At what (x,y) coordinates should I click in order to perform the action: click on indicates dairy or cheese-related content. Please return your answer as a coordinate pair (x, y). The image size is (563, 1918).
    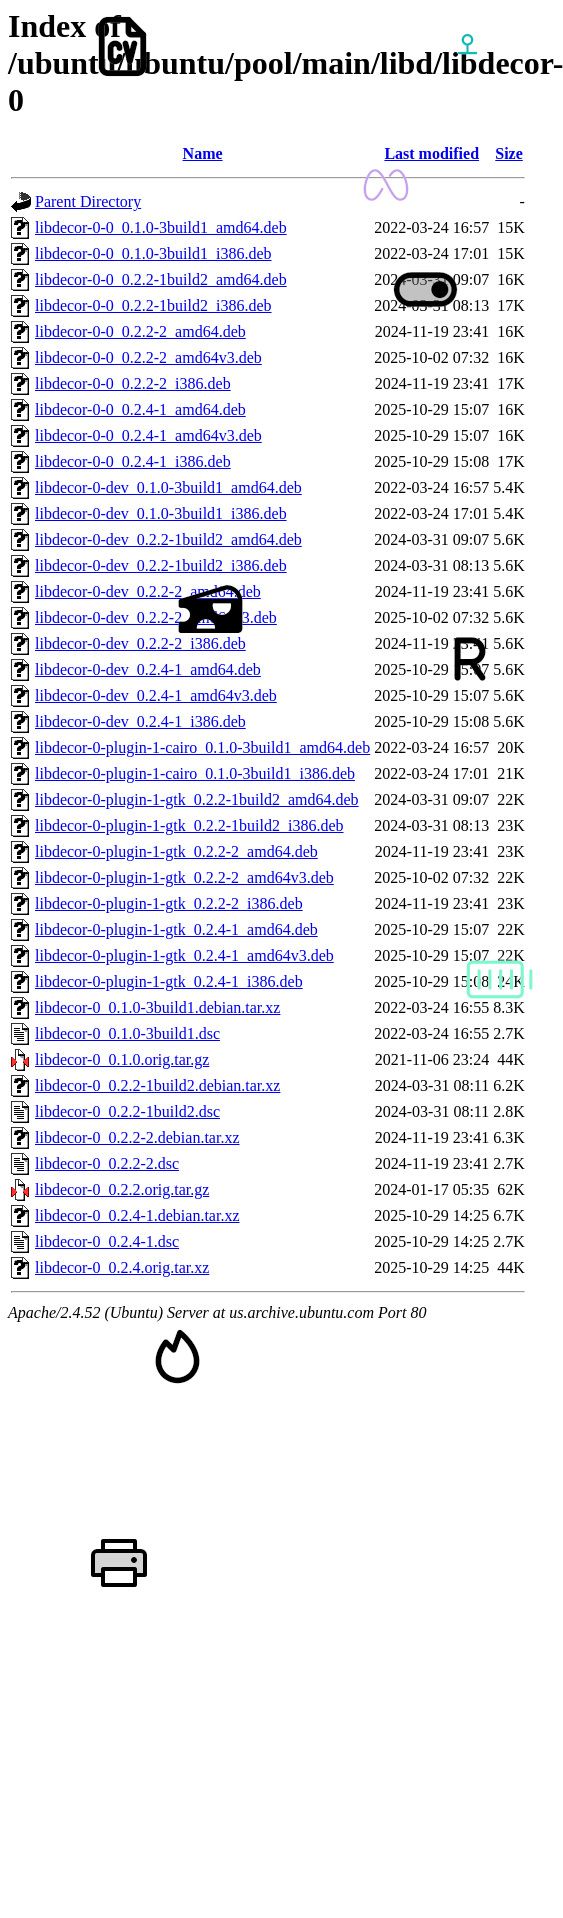
    Looking at the image, I should click on (210, 612).